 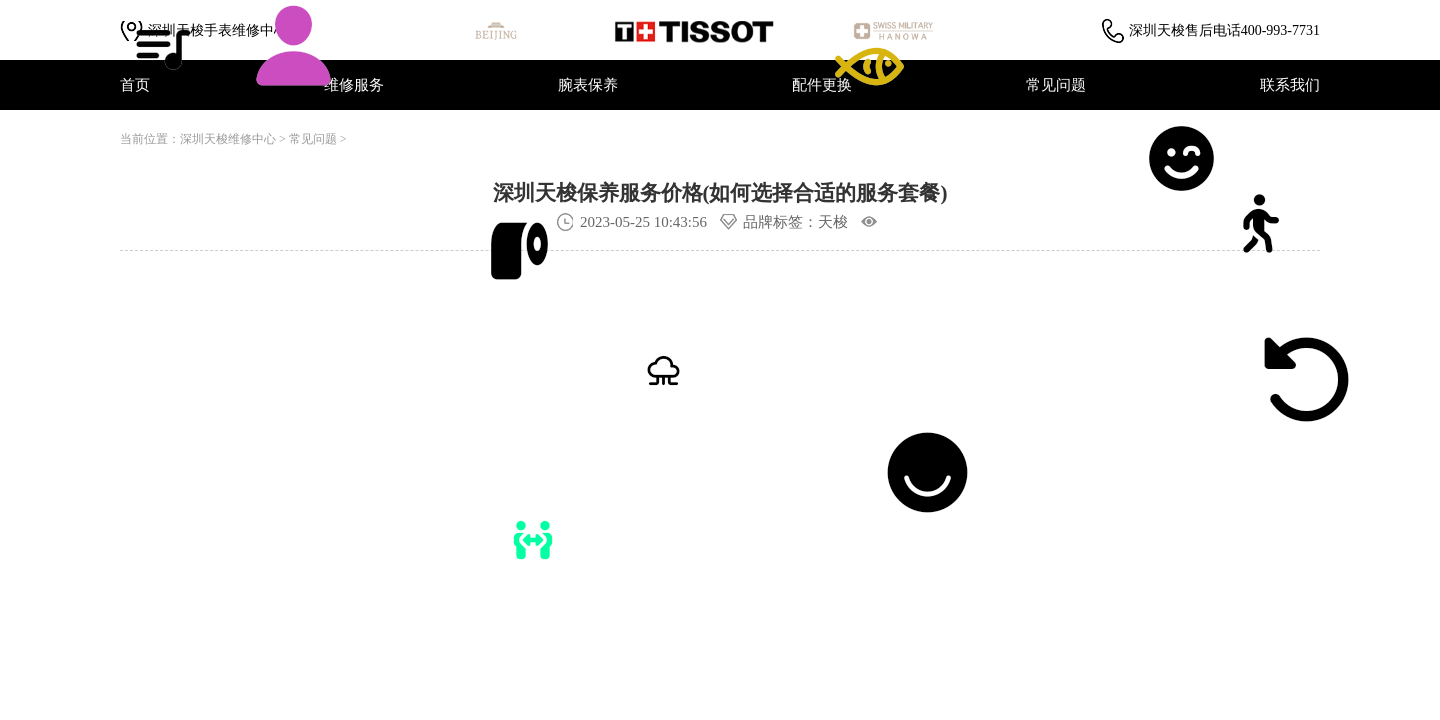 What do you see at coordinates (162, 47) in the screenshot?
I see `view music queue or playlist` at bounding box center [162, 47].